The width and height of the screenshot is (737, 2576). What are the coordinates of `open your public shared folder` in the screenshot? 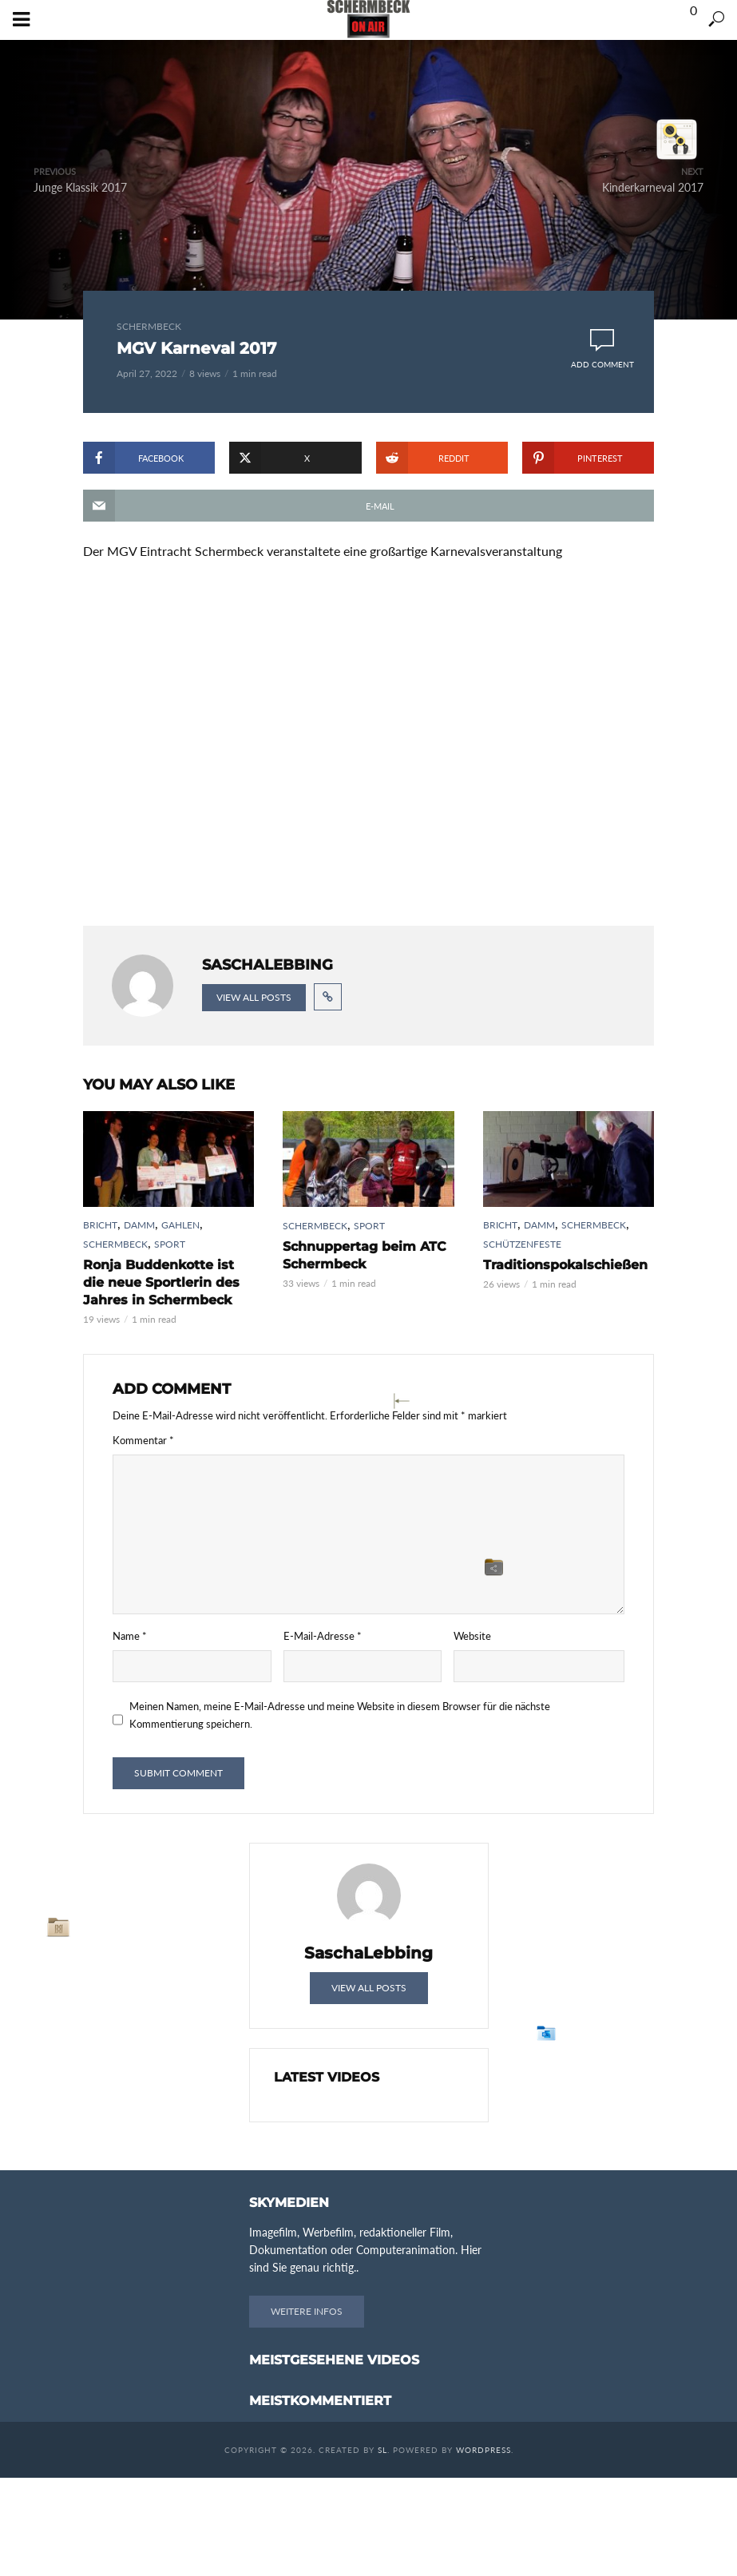 It's located at (493, 1566).